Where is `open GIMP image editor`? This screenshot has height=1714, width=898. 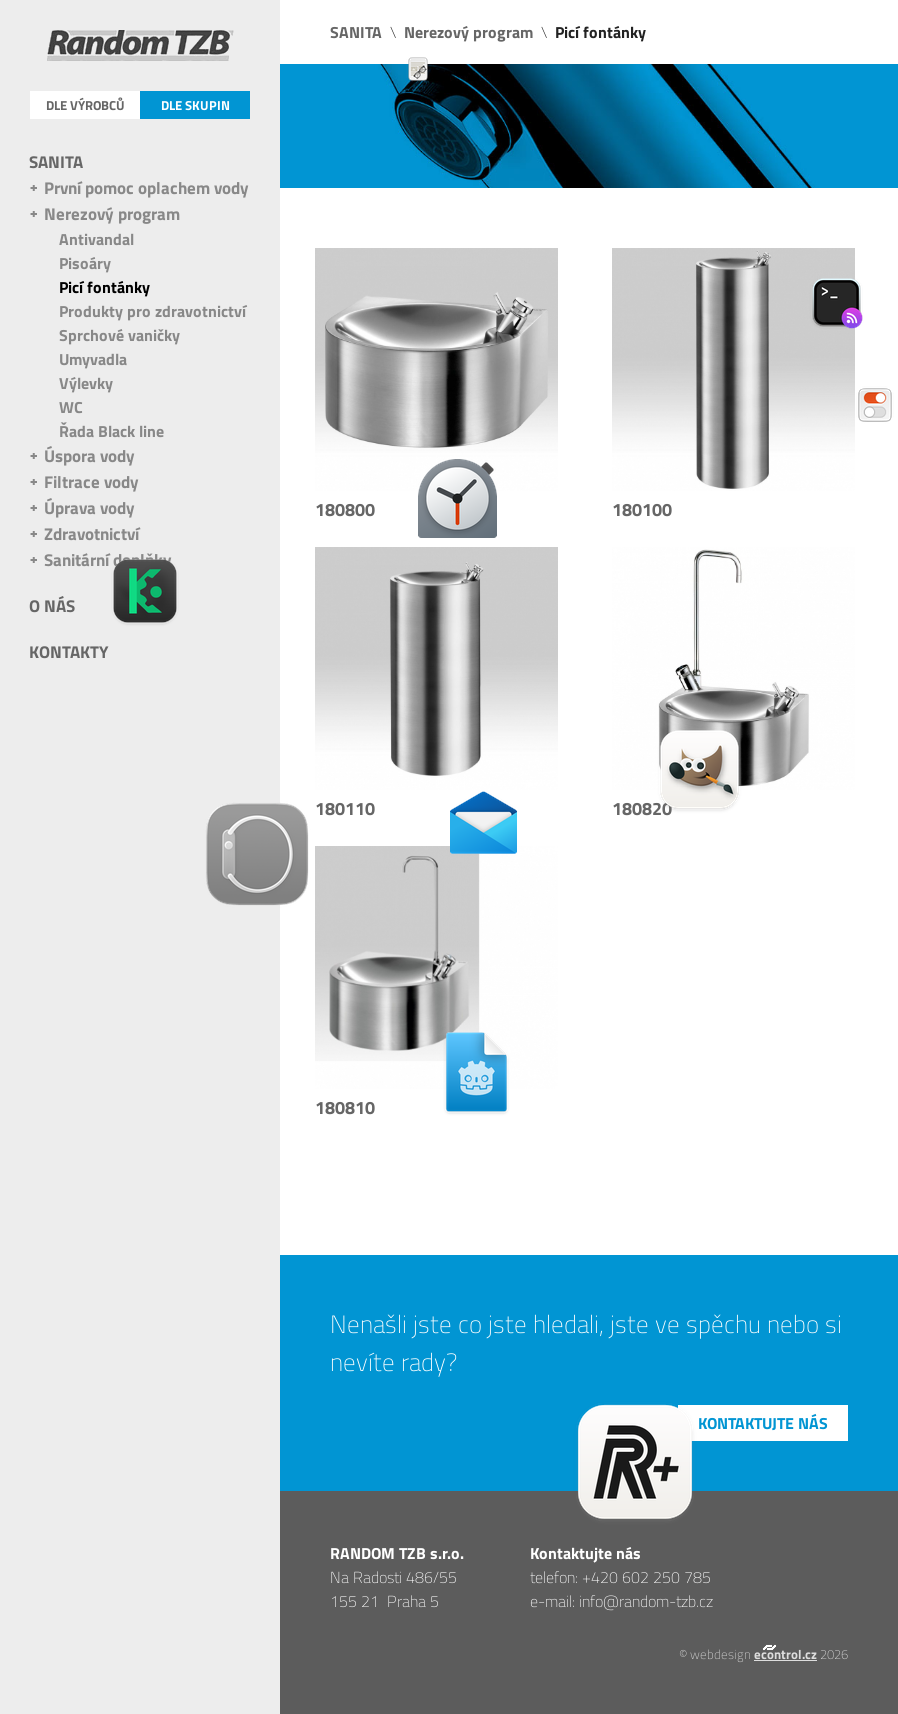 open GIMP image editor is located at coordinates (699, 769).